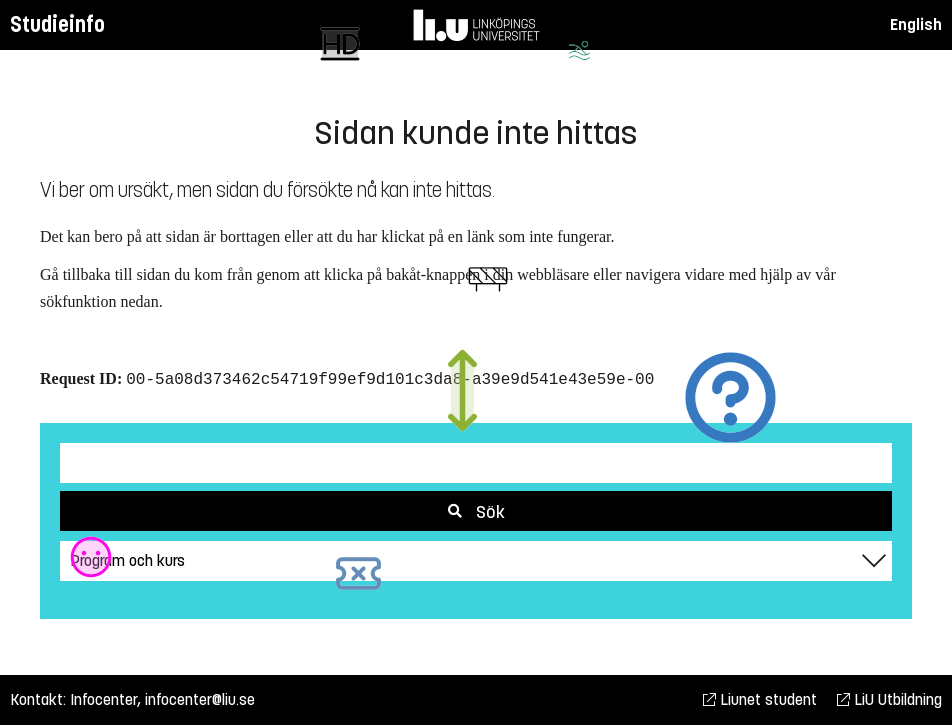  Describe the element at coordinates (91, 557) in the screenshot. I see `neutral feedback or reaction option` at that location.